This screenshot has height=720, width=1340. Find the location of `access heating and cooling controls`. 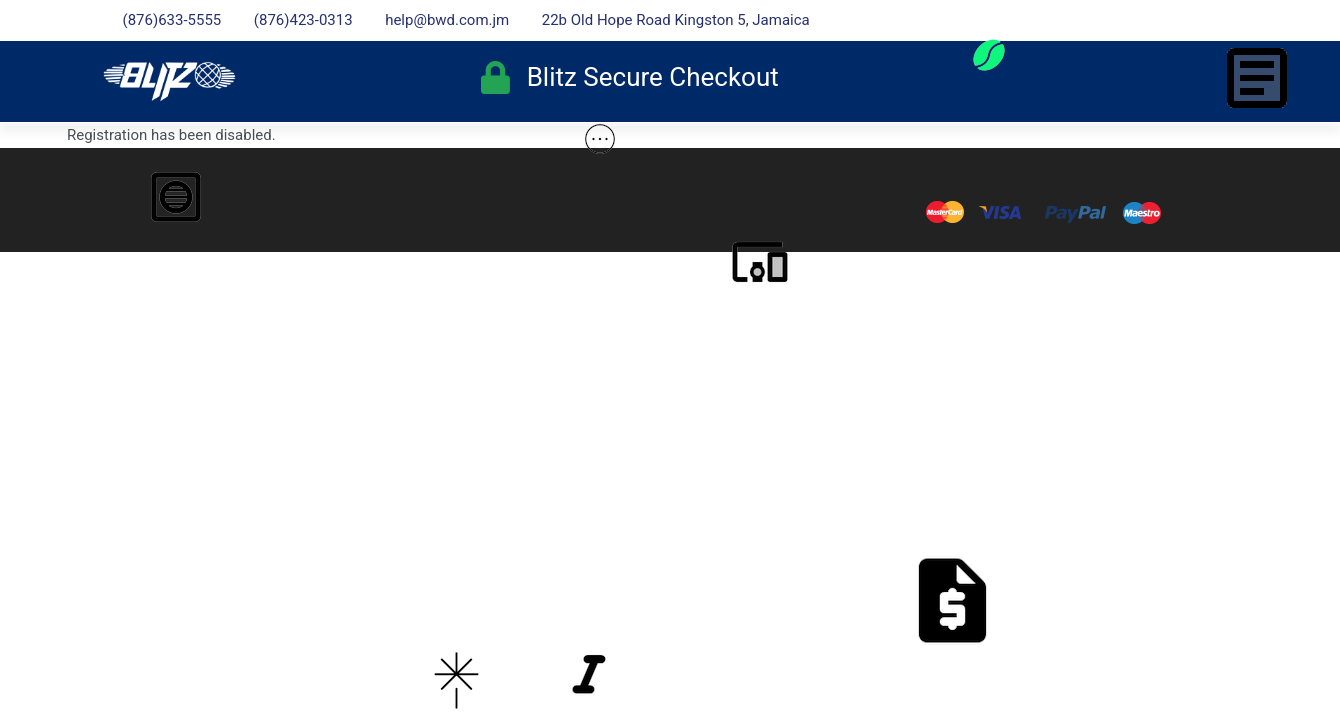

access heating and cooling controls is located at coordinates (176, 197).